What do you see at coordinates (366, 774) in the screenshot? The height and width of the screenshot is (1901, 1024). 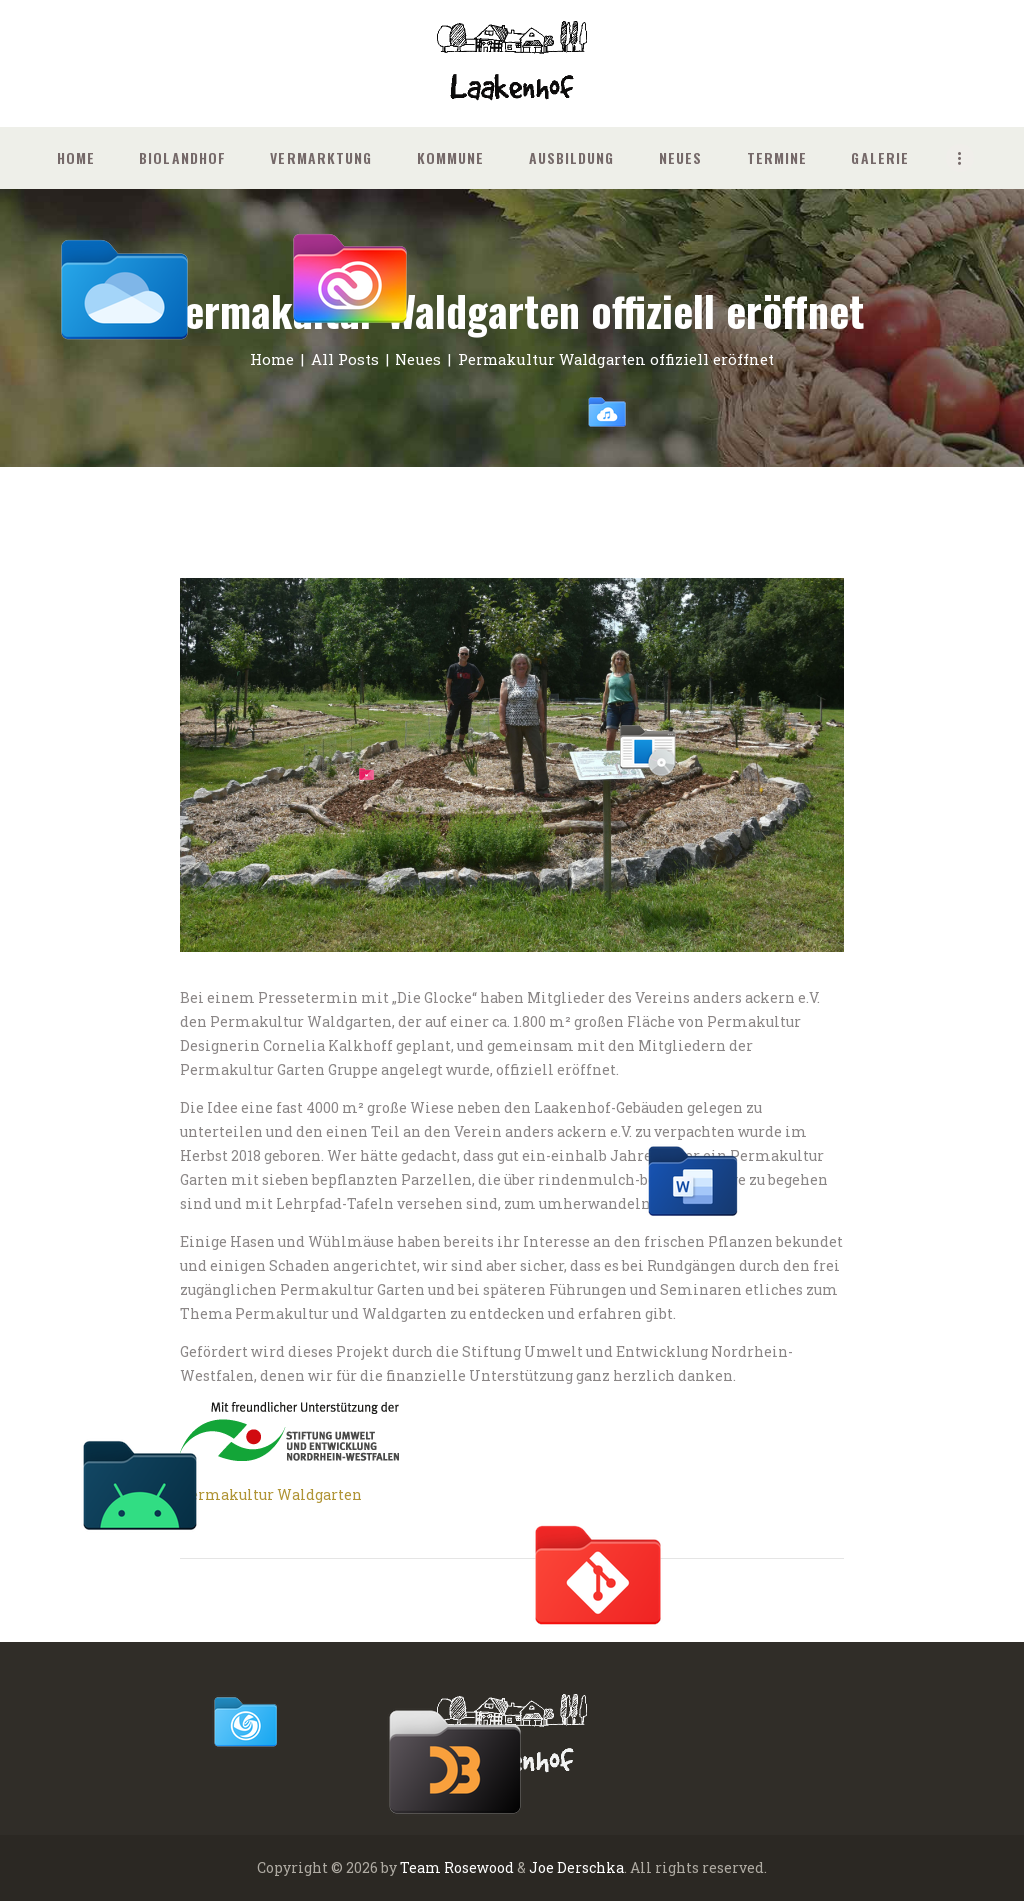 I see `open android marshmallow system folder` at bounding box center [366, 774].